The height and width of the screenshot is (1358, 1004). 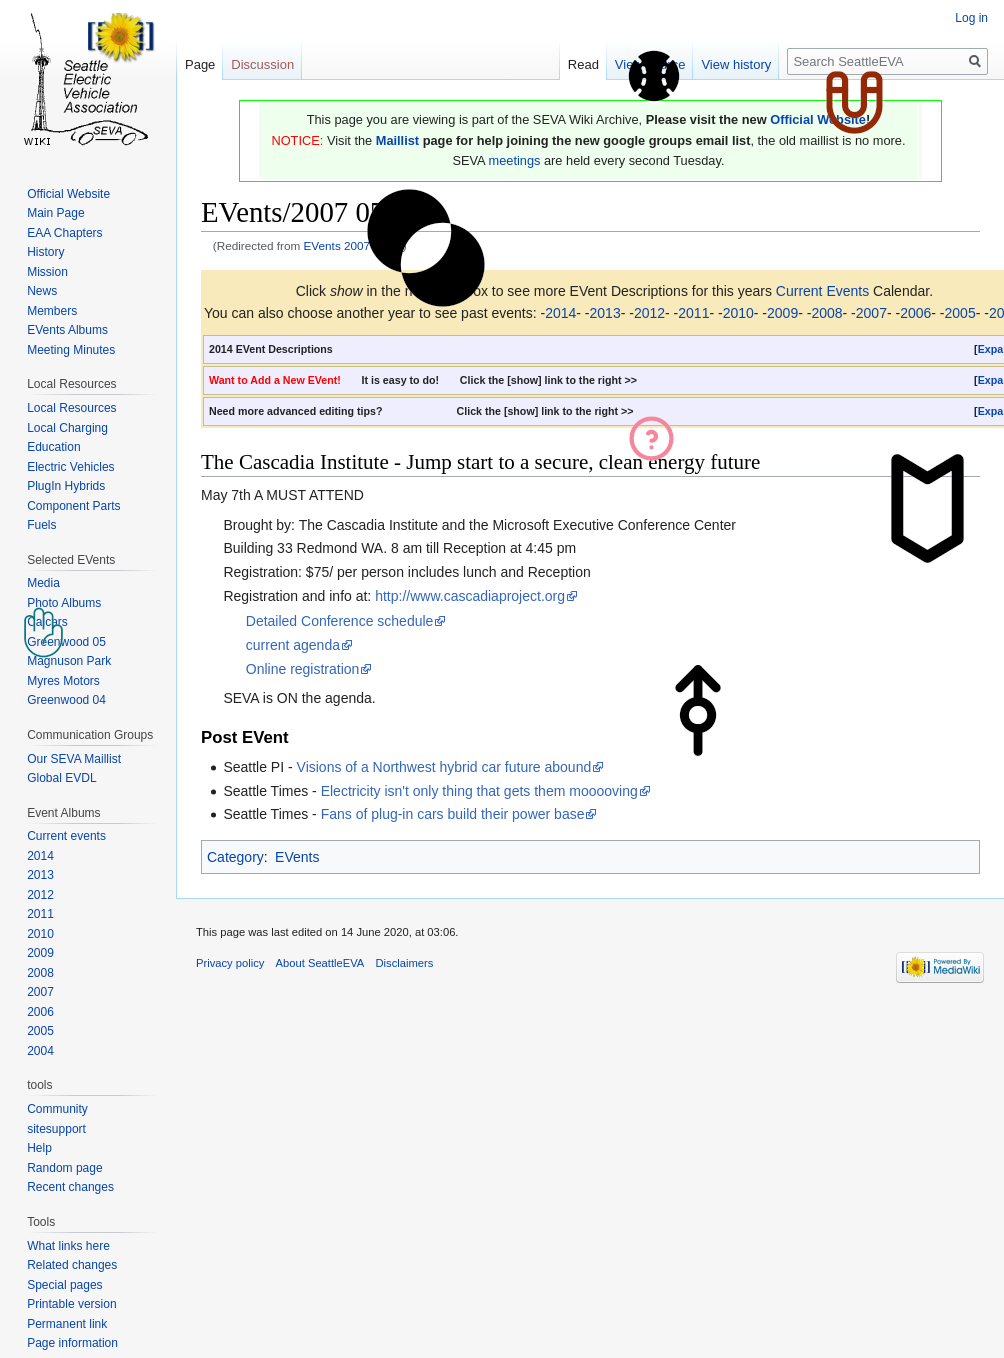 I want to click on view your profile badge or achievement, so click(x=927, y=508).